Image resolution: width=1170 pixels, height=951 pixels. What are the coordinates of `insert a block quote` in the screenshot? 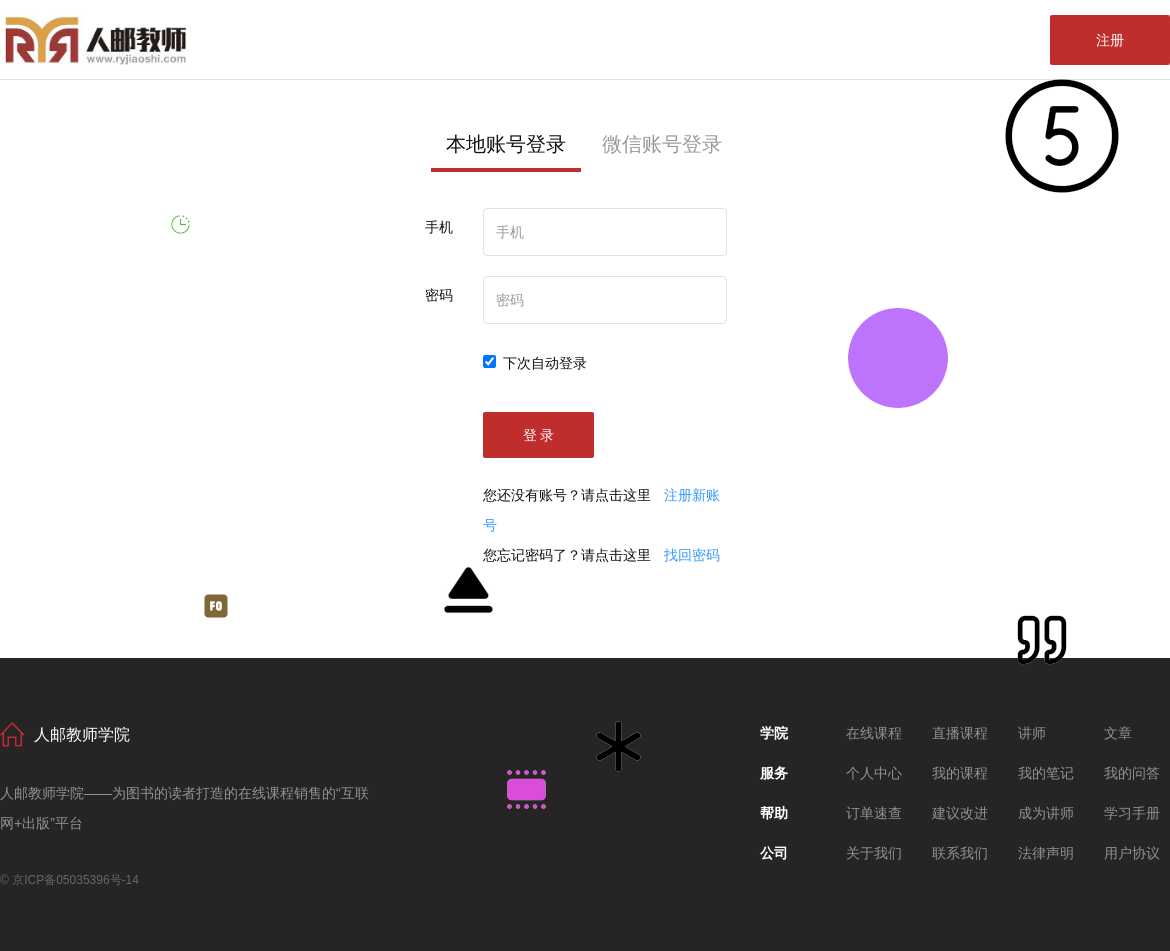 It's located at (1042, 640).